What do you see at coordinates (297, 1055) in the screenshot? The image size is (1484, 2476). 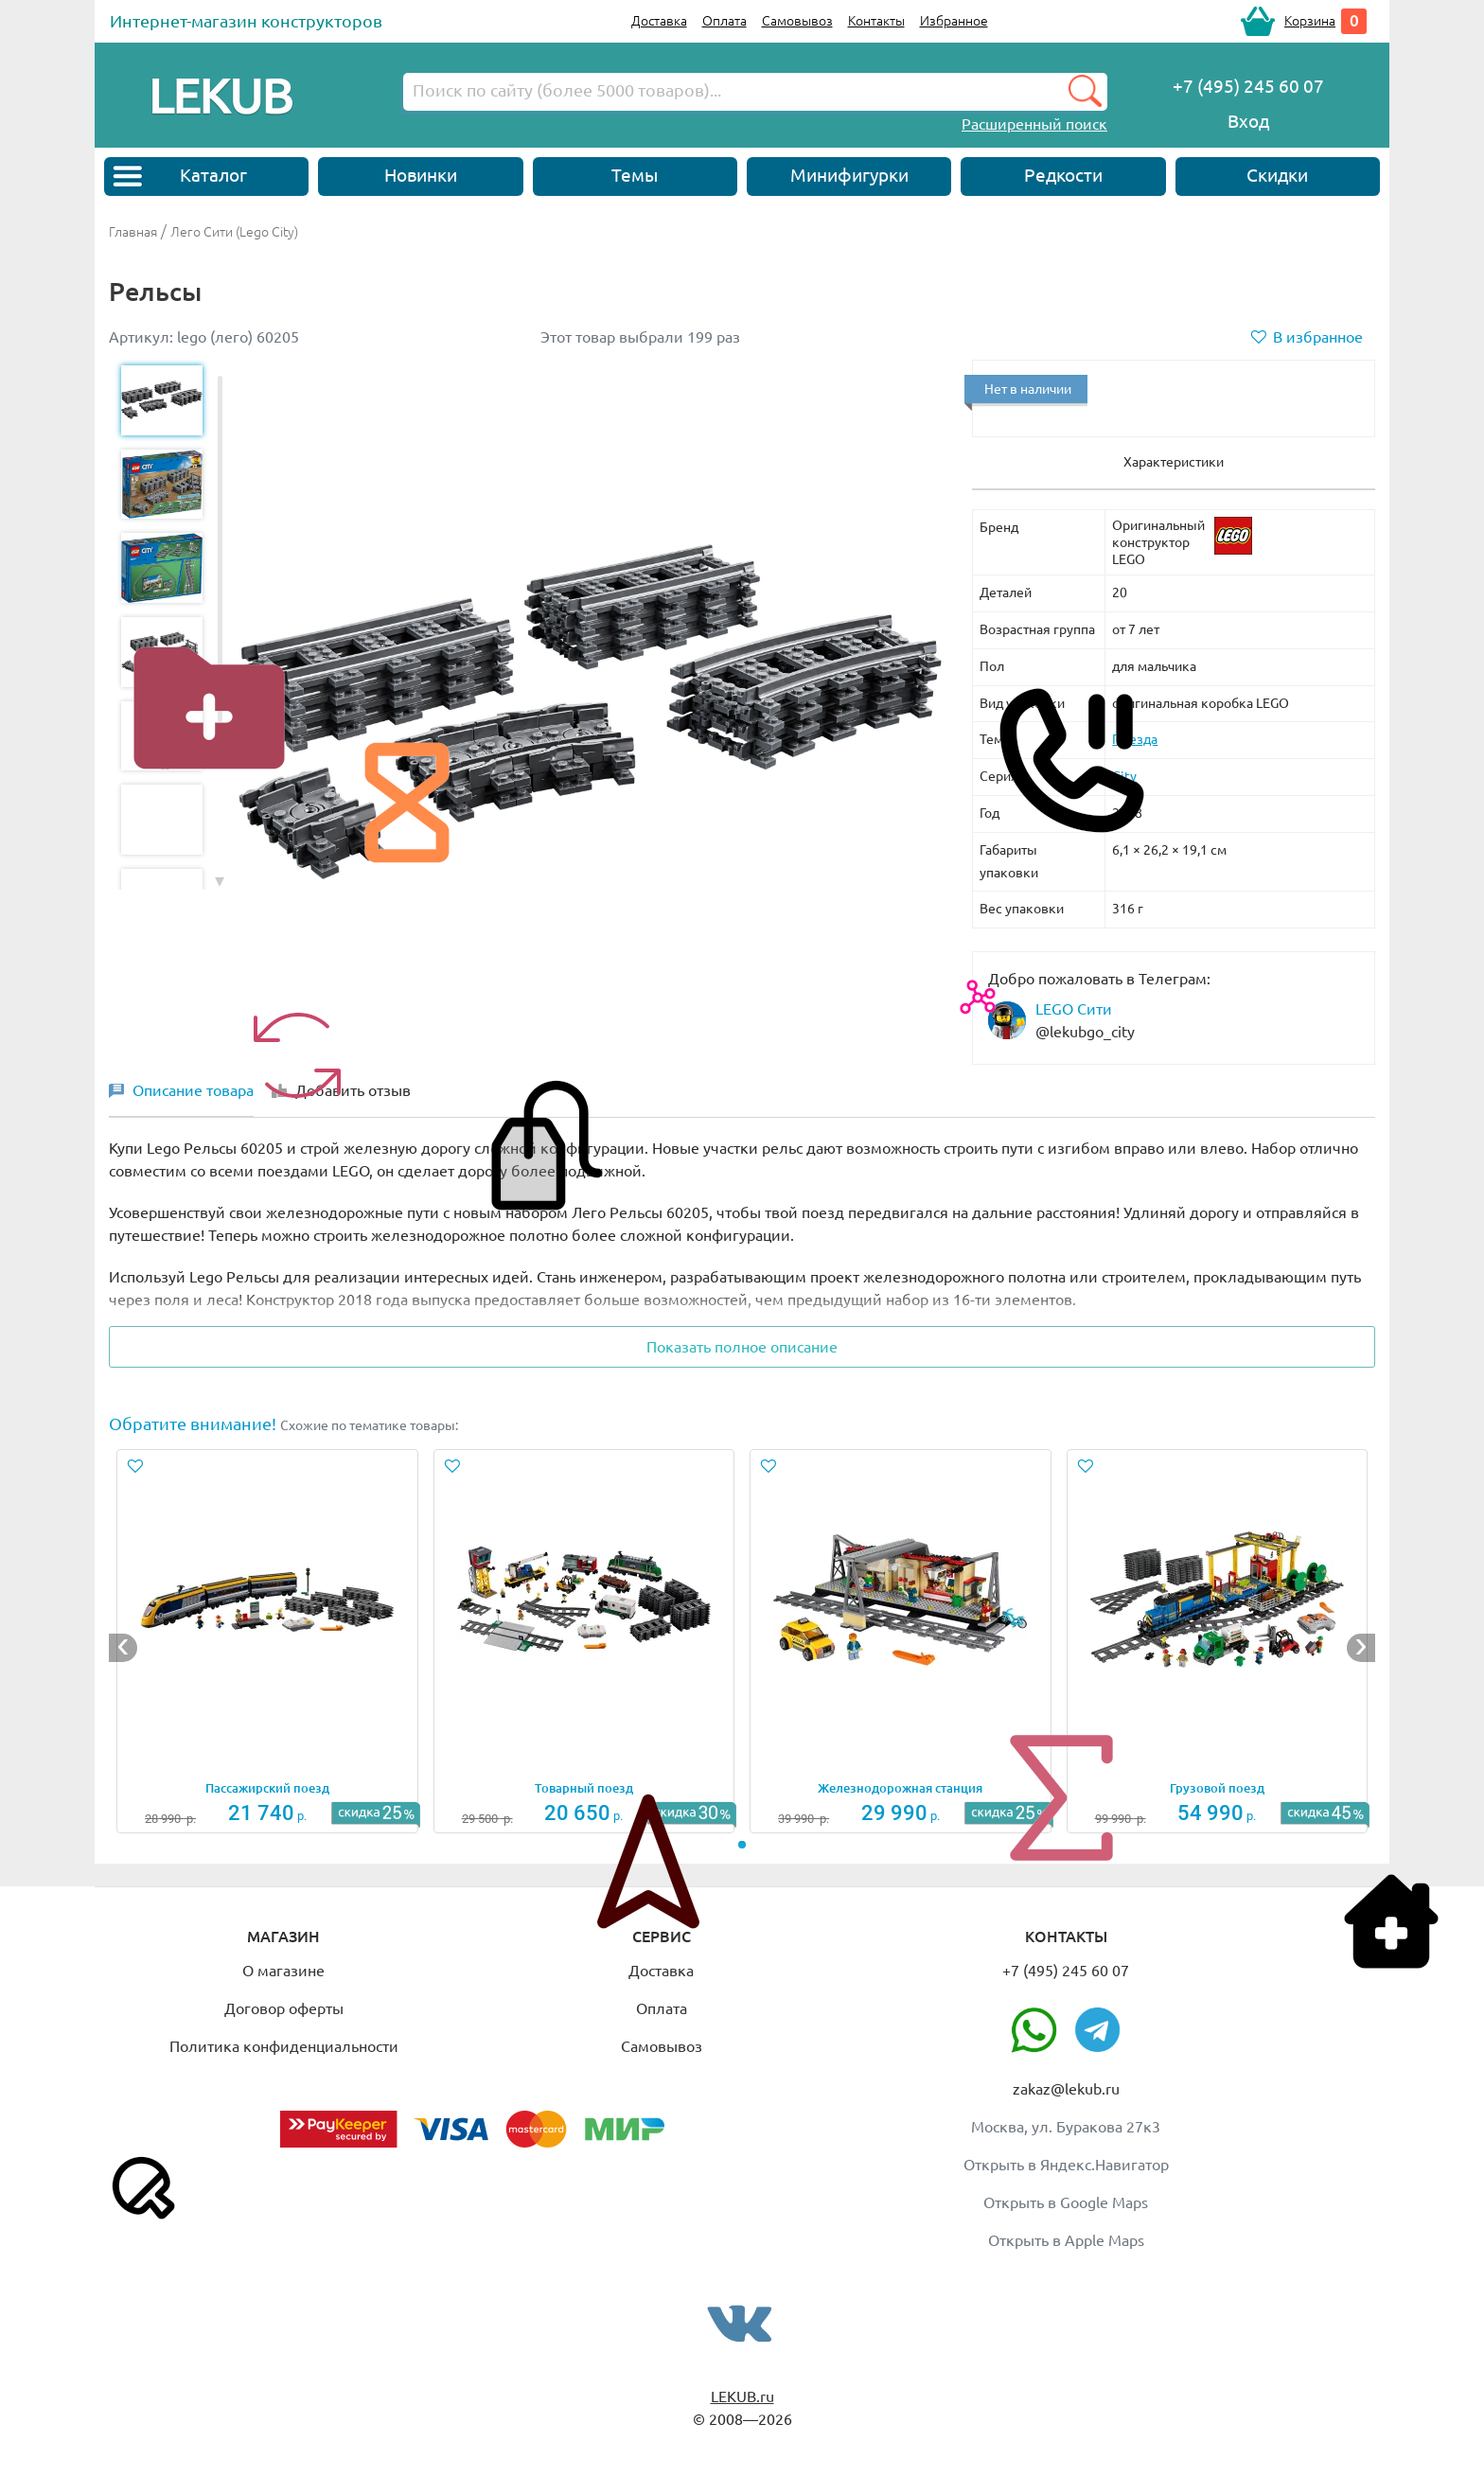 I see `refresh or reload content` at bounding box center [297, 1055].